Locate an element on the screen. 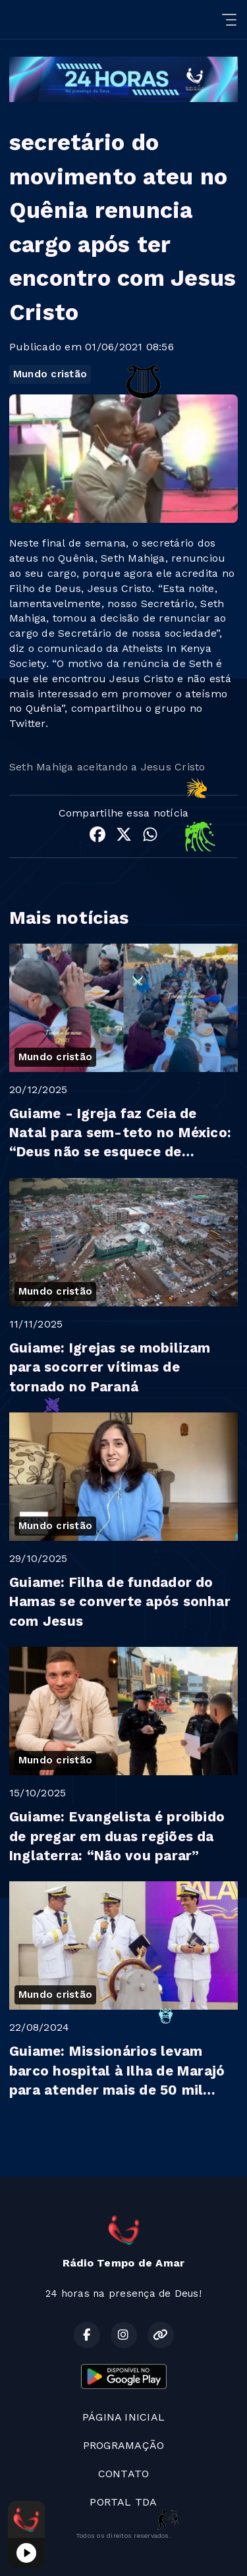  select the old king character or unit is located at coordinates (165, 2016).